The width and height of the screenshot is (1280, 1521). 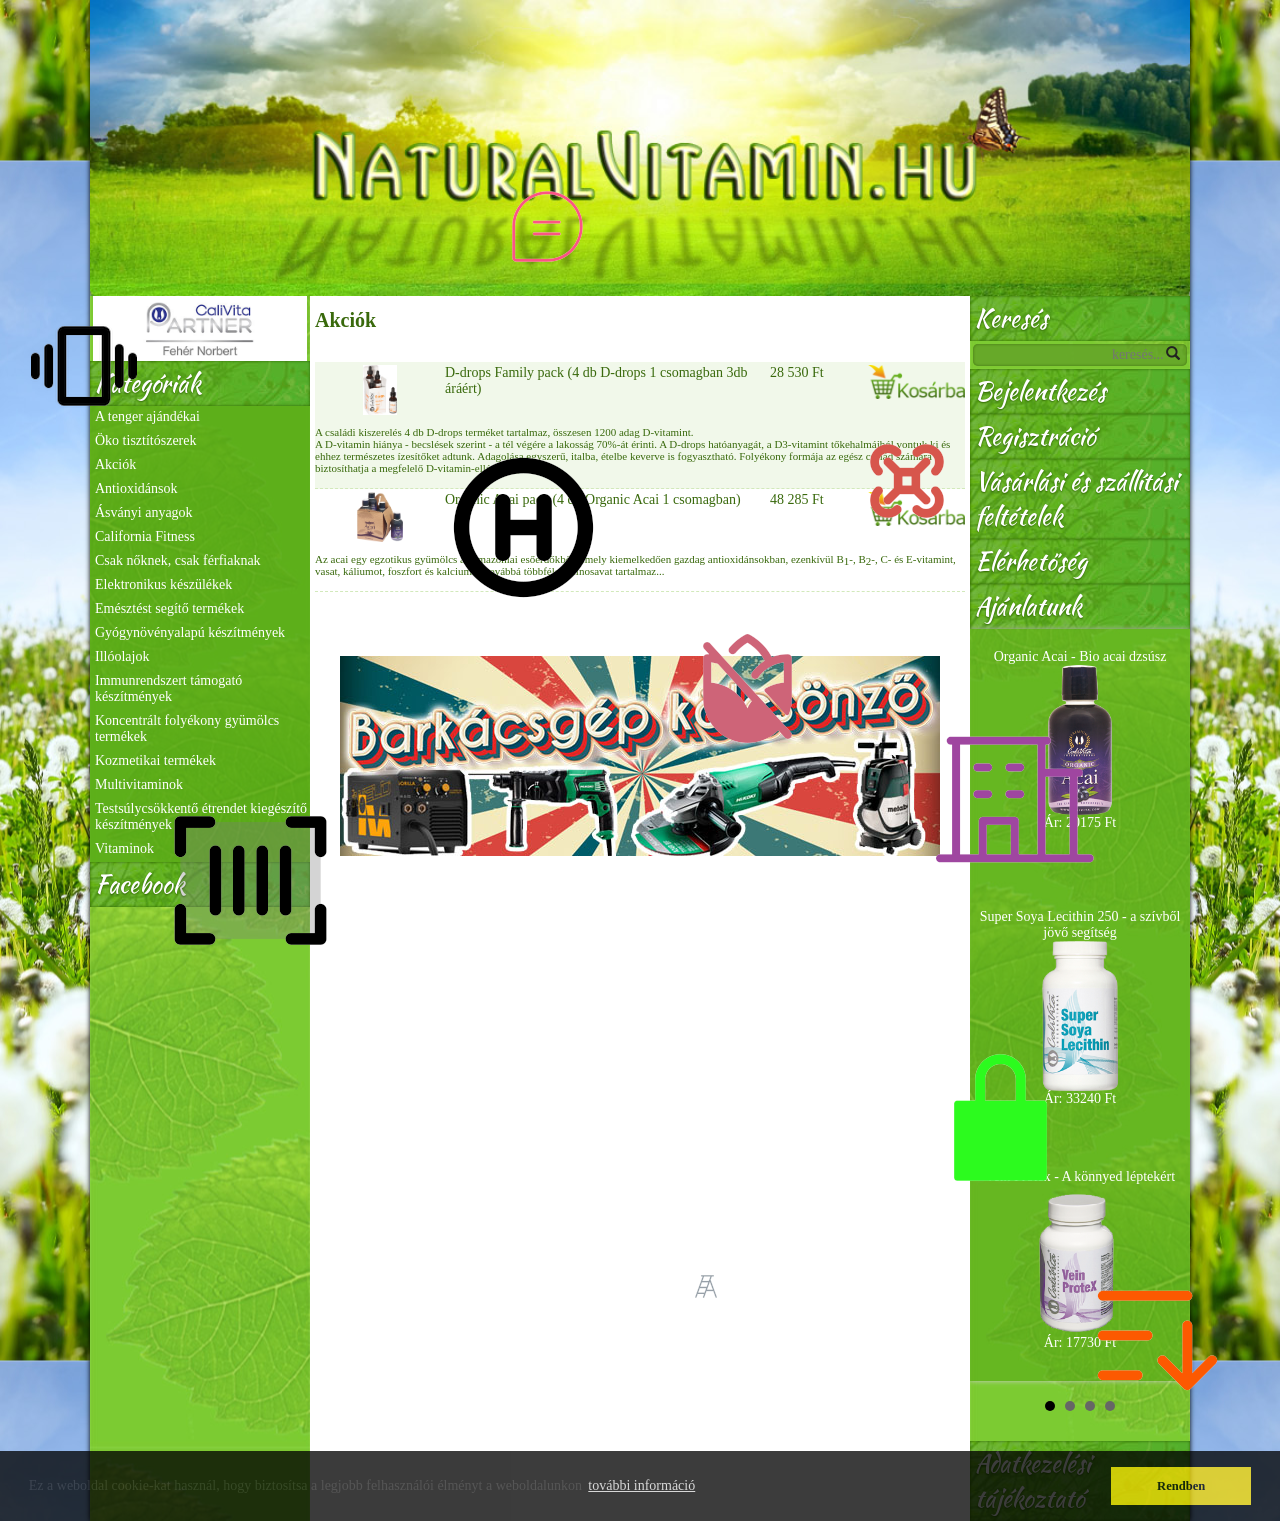 What do you see at coordinates (1000, 1117) in the screenshot?
I see `indicates a locked or secured item` at bounding box center [1000, 1117].